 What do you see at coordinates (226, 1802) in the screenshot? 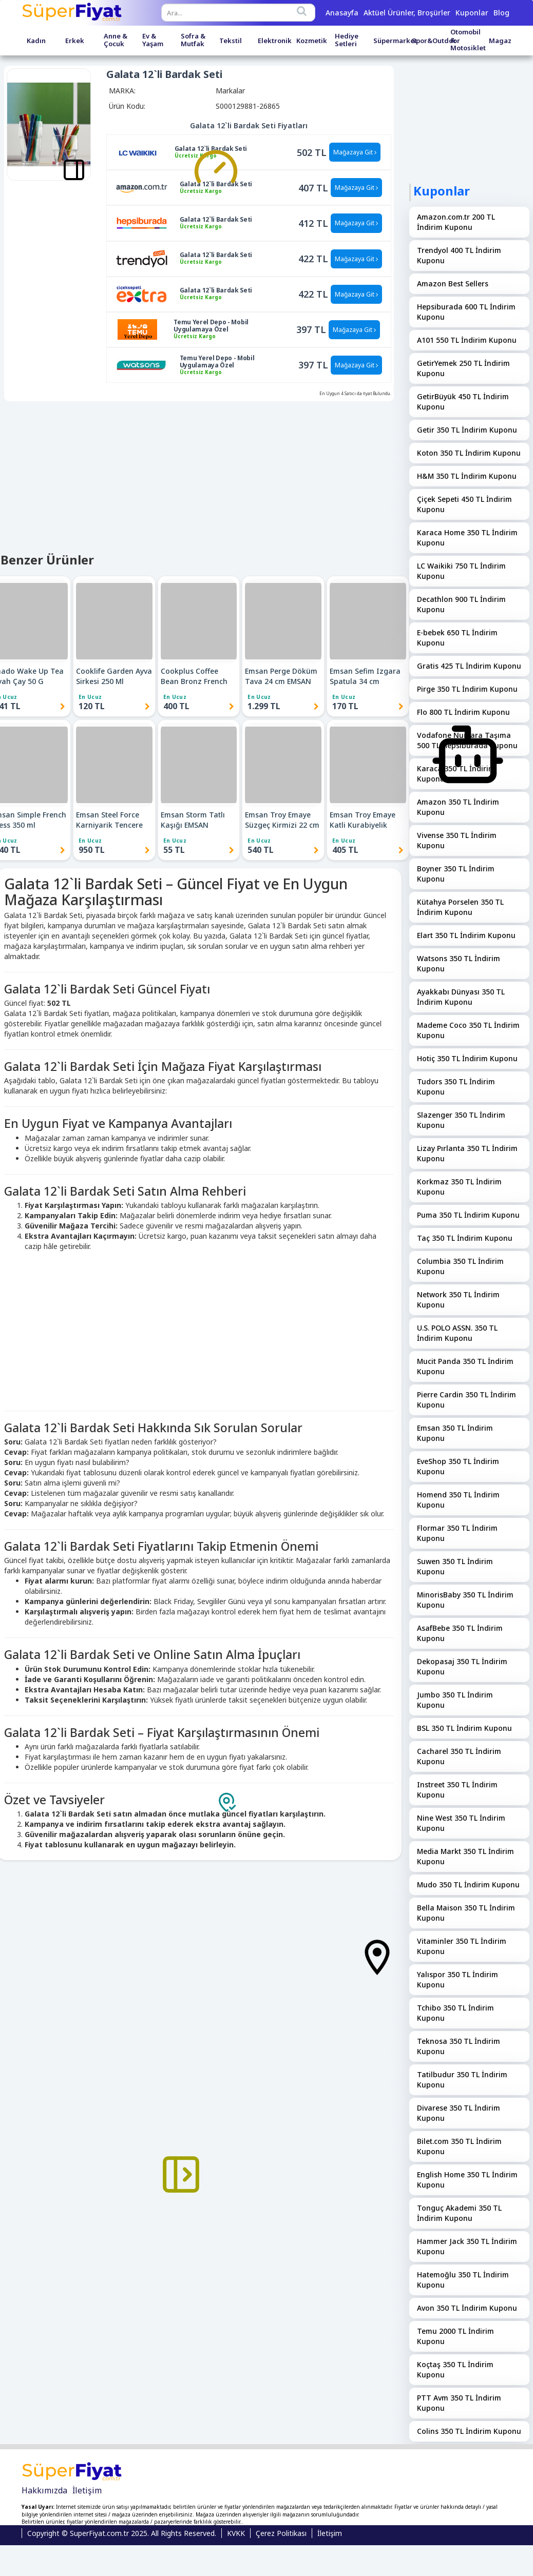
I see `confirm or save a location` at bounding box center [226, 1802].